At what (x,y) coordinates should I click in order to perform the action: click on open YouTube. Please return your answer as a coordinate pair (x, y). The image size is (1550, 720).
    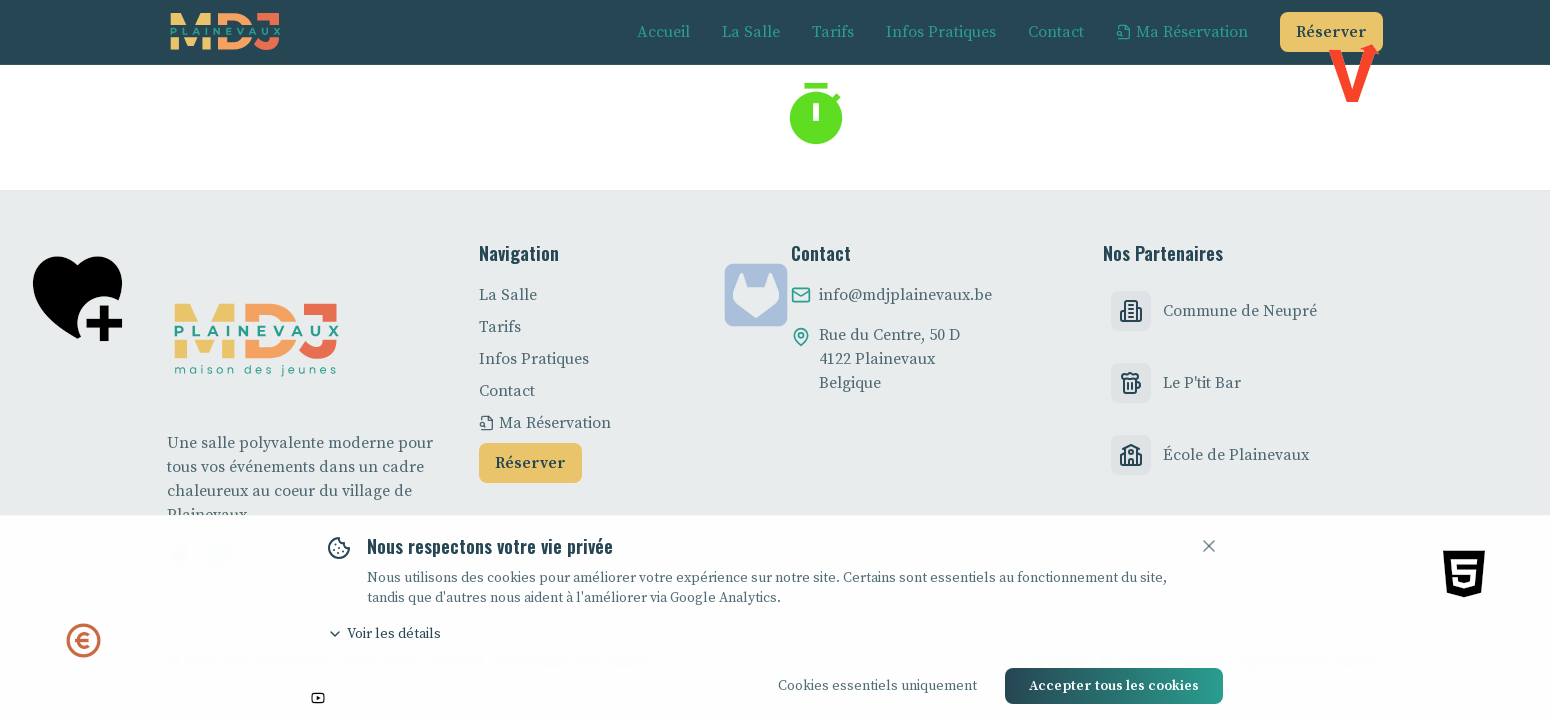
    Looking at the image, I should click on (318, 698).